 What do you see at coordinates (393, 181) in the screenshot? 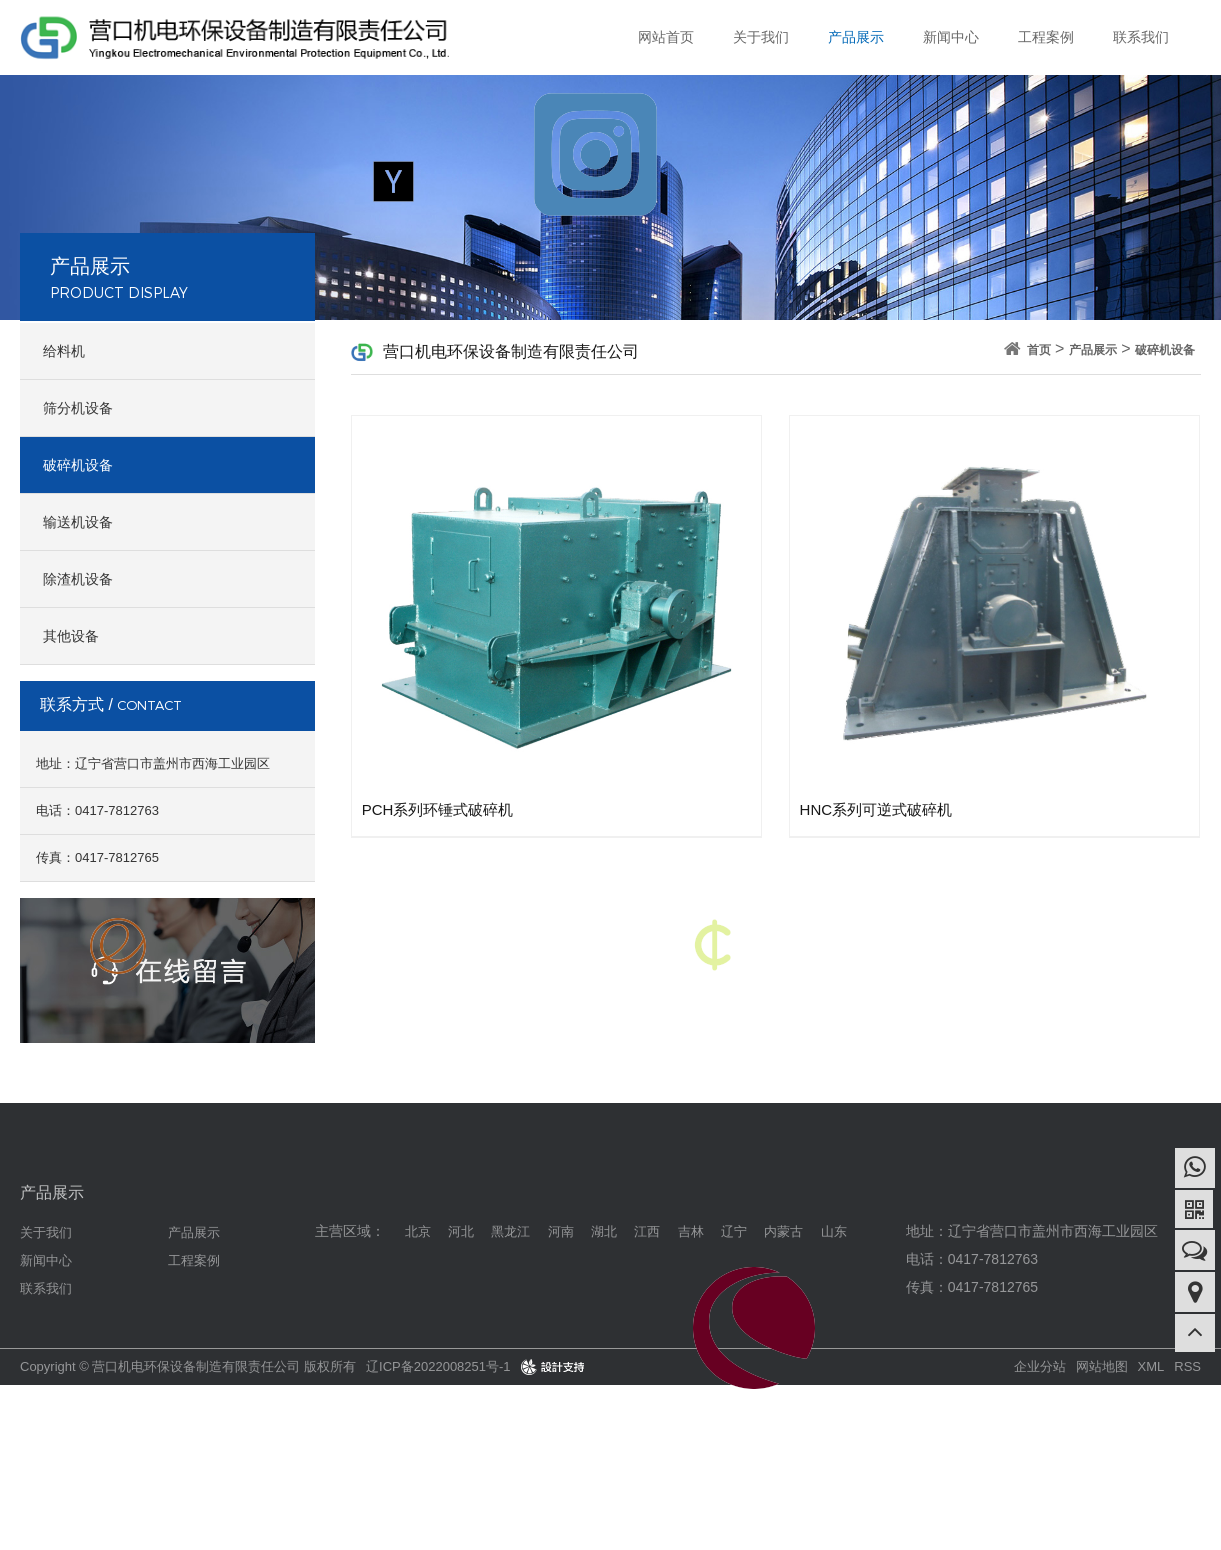
I see `open hacker news` at bounding box center [393, 181].